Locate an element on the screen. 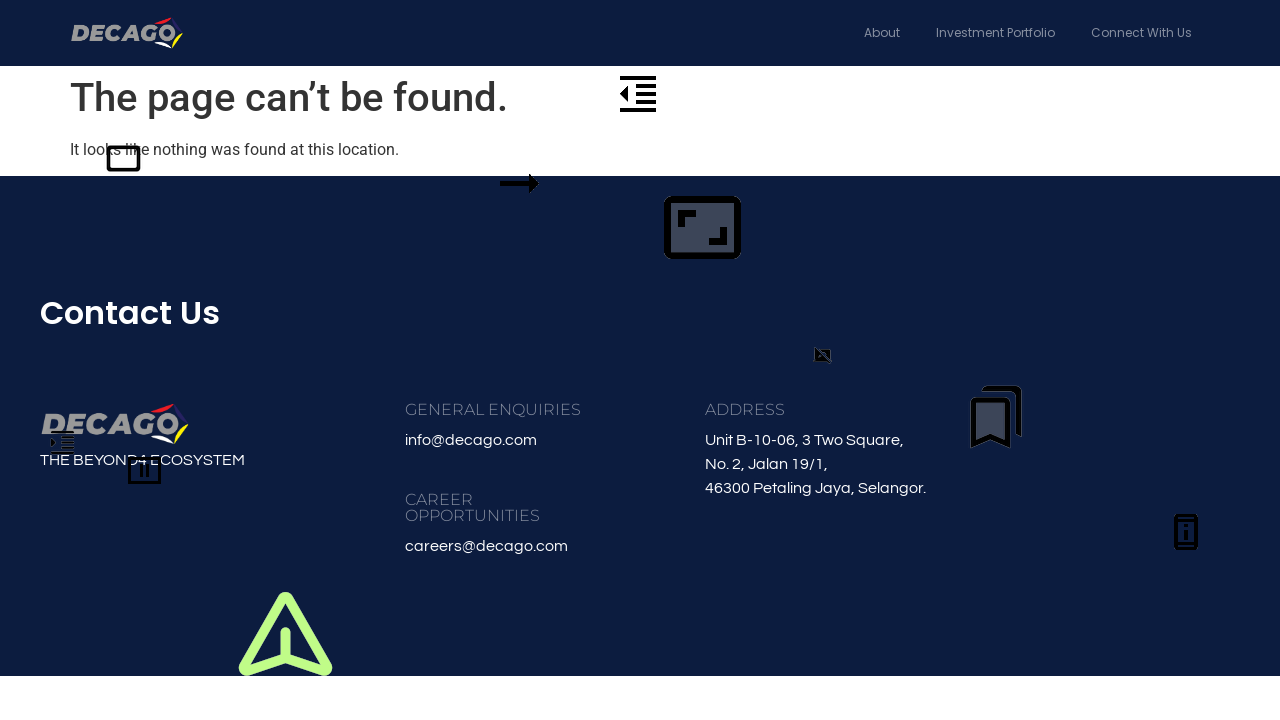 This screenshot has height=720, width=1280. decrease text indentation is located at coordinates (638, 94).